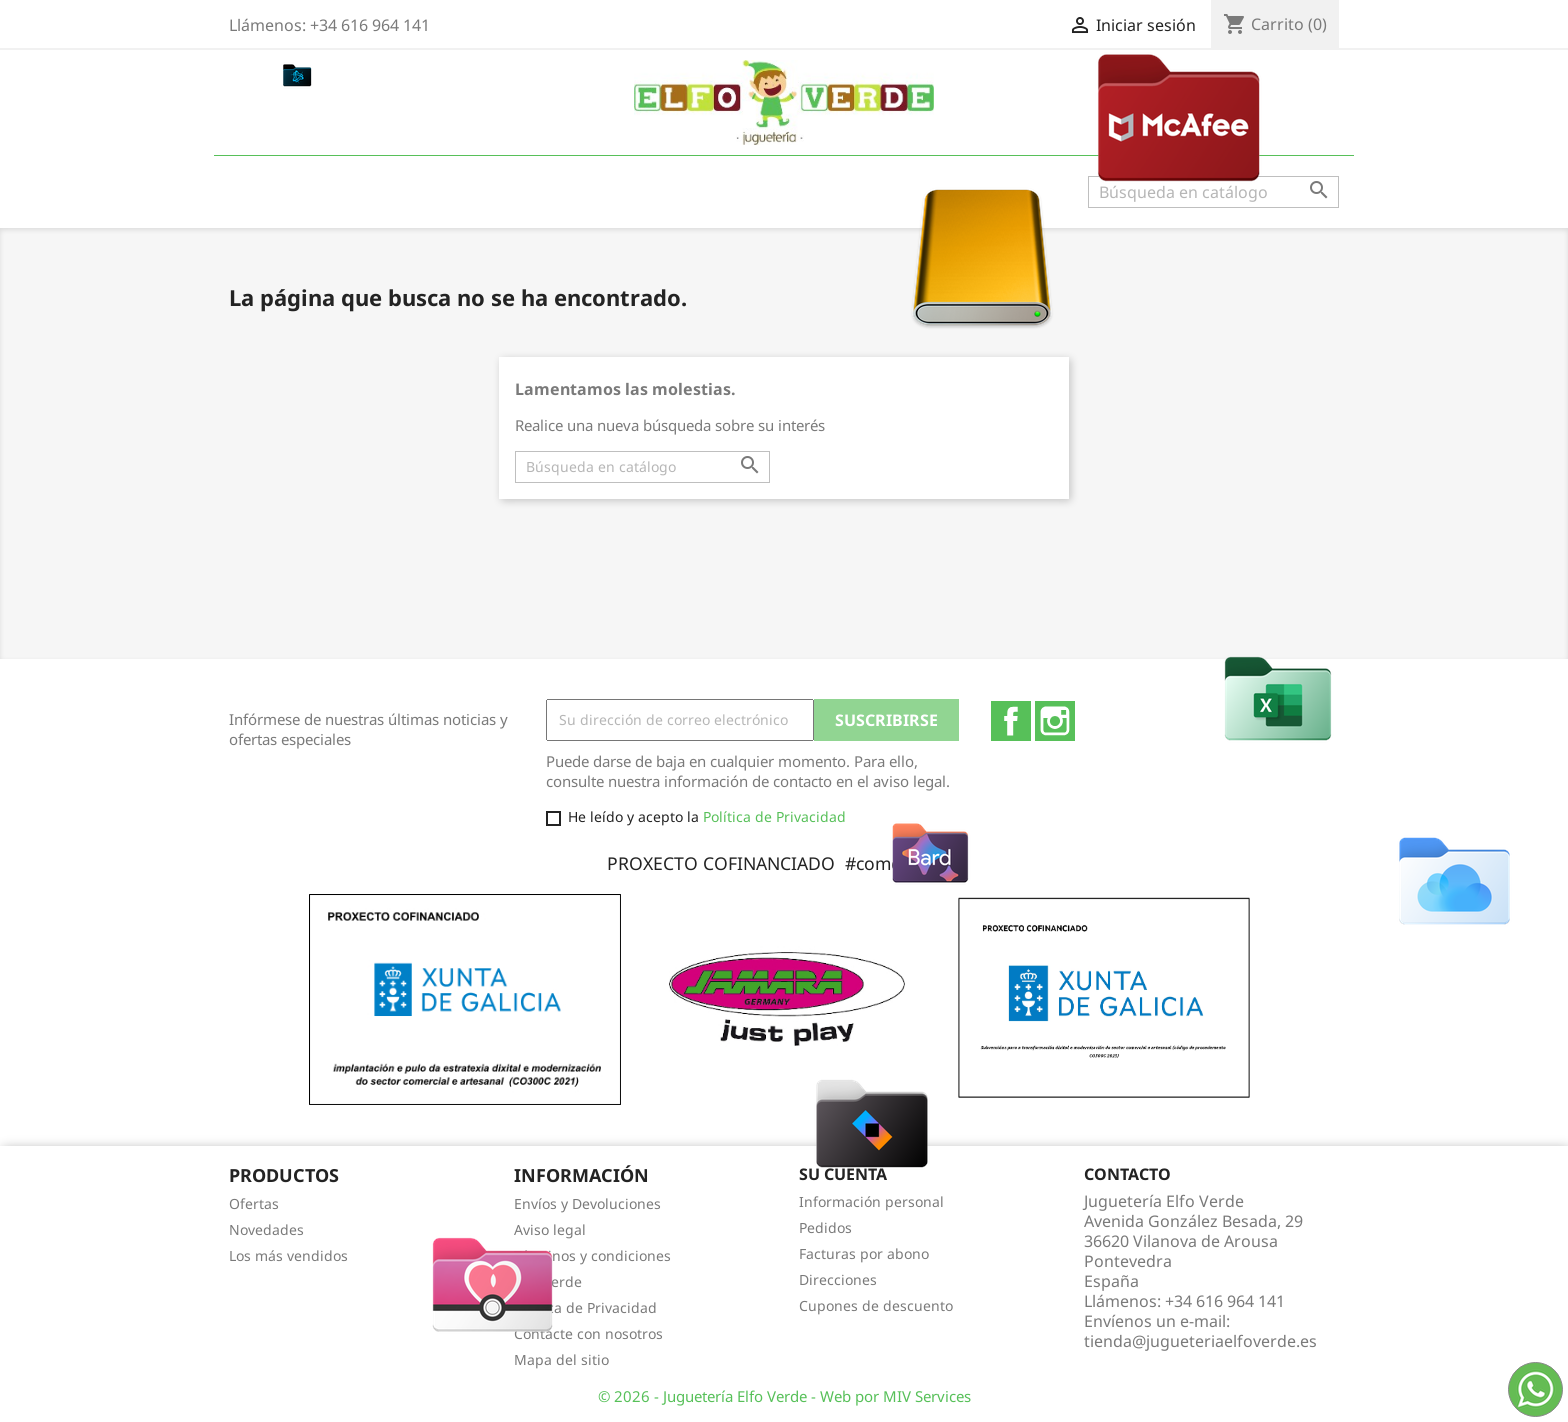  Describe the element at coordinates (1178, 122) in the screenshot. I see `folder containing McAfee antivirus files` at that location.